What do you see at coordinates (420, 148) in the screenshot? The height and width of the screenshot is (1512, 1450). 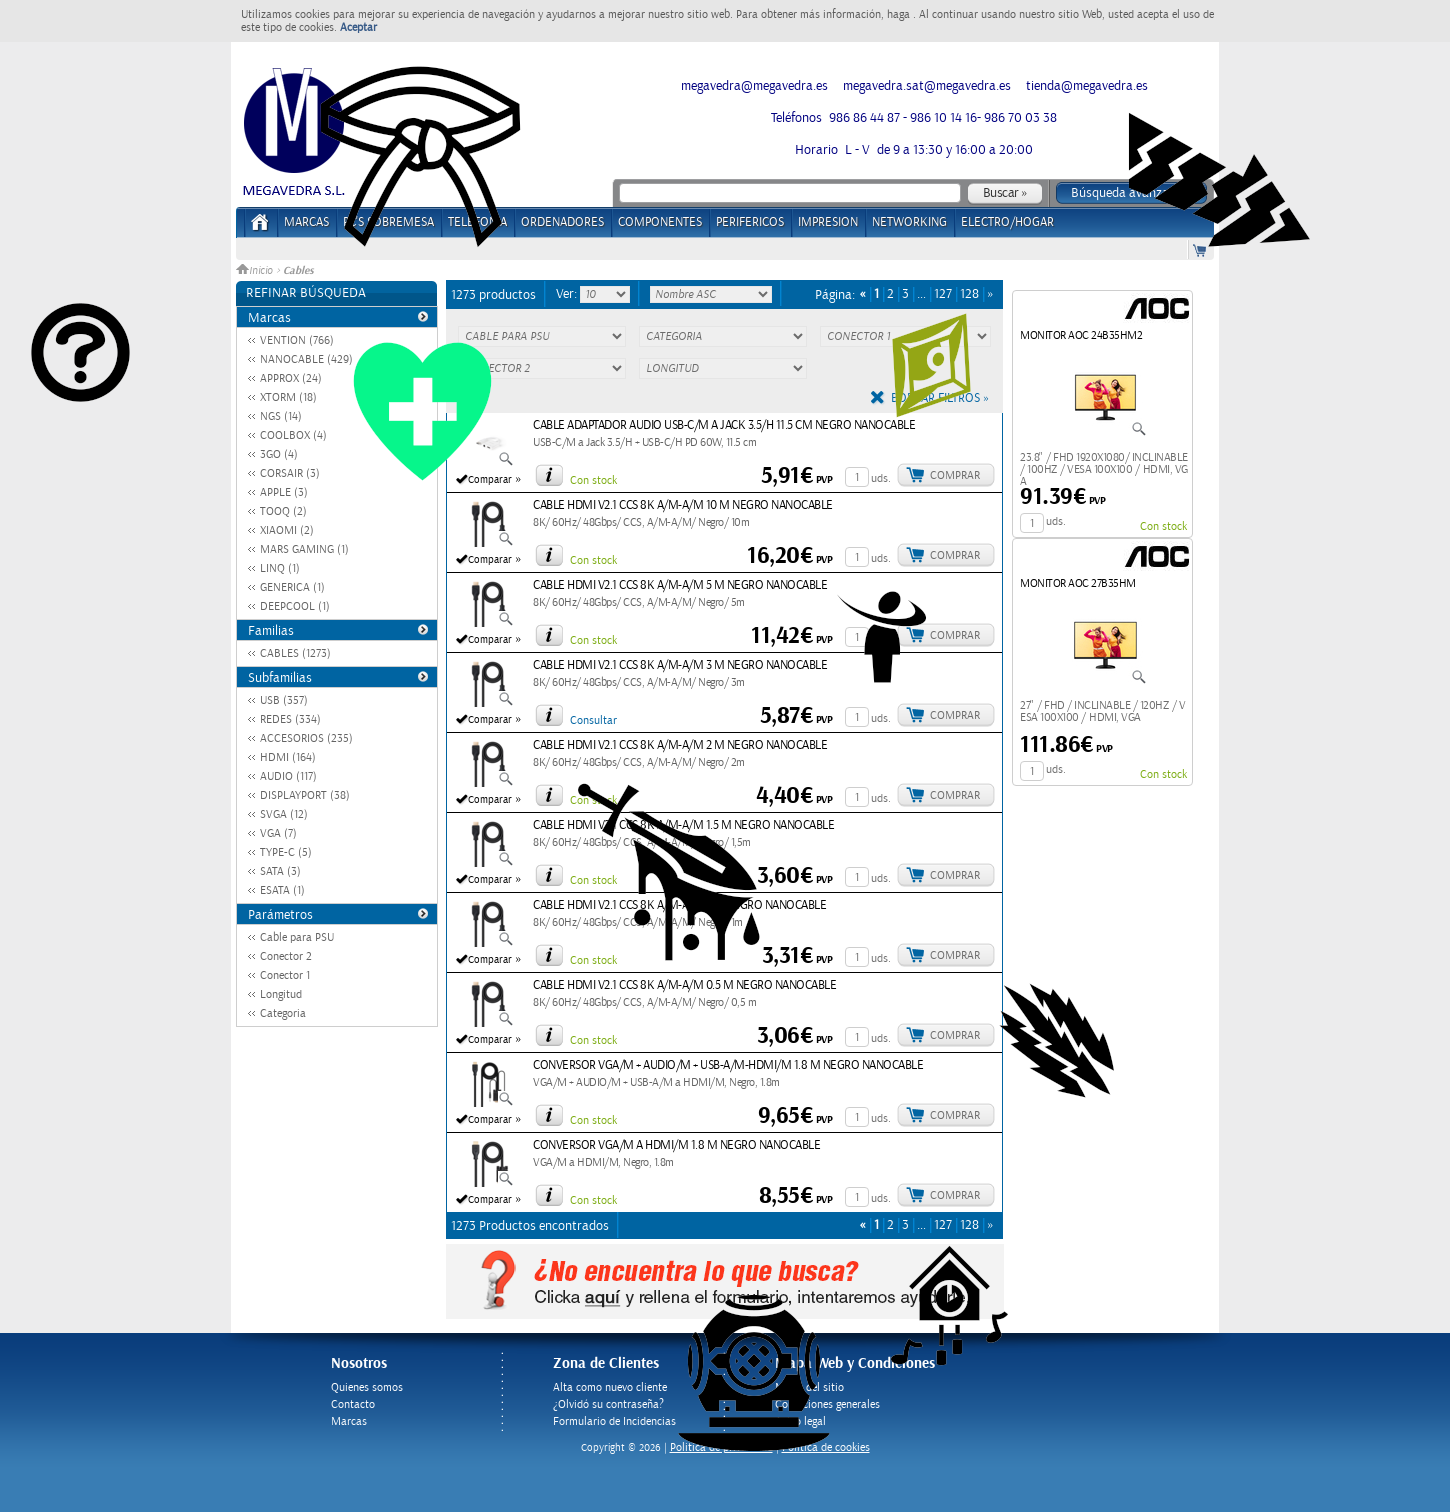 I see `indicates martial arts or karate-related content` at bounding box center [420, 148].